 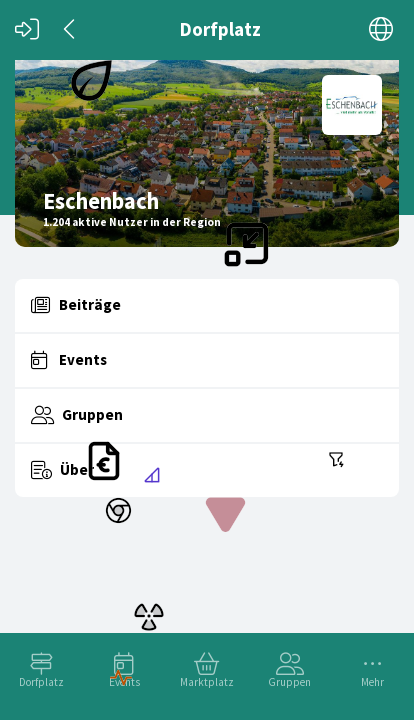 I want to click on indicates eco-friendly or sustainable option, so click(x=91, y=80).